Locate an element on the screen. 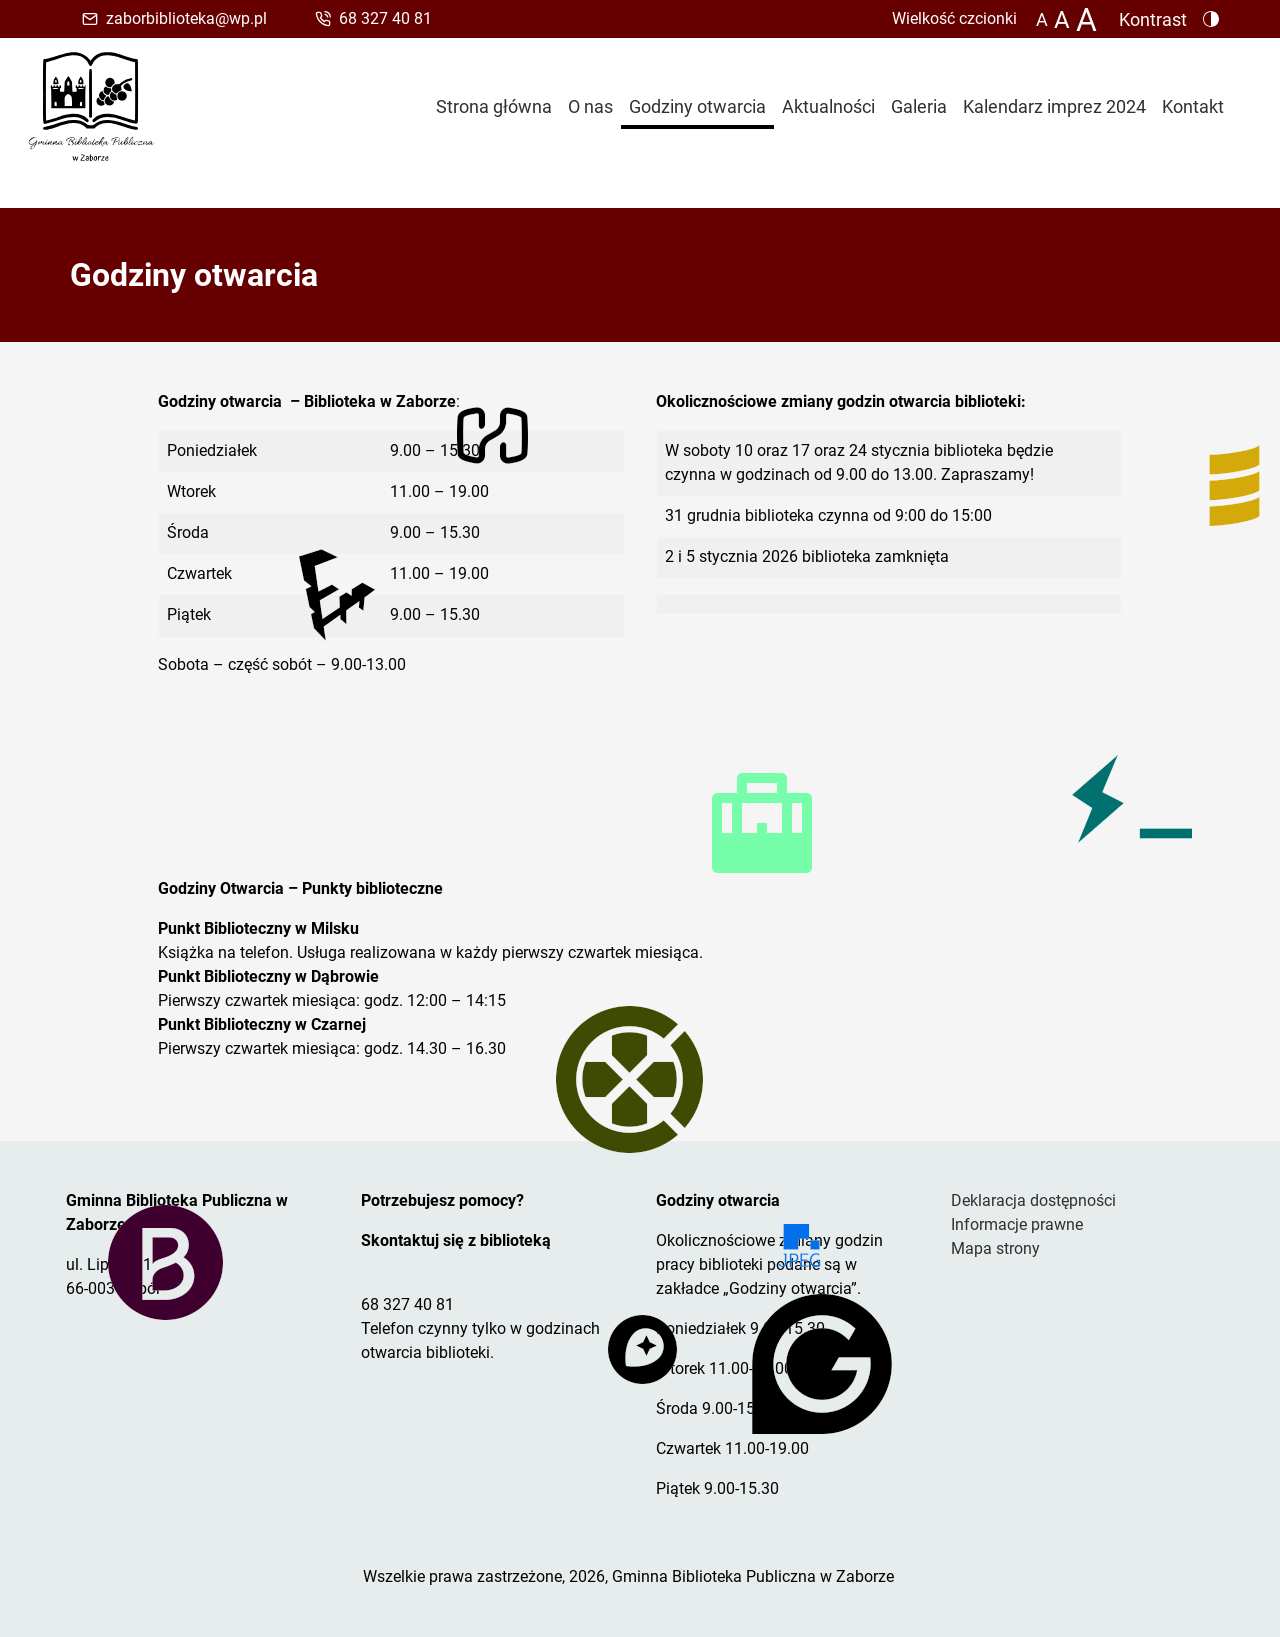  mapbox branding or attribution is located at coordinates (642, 1349).